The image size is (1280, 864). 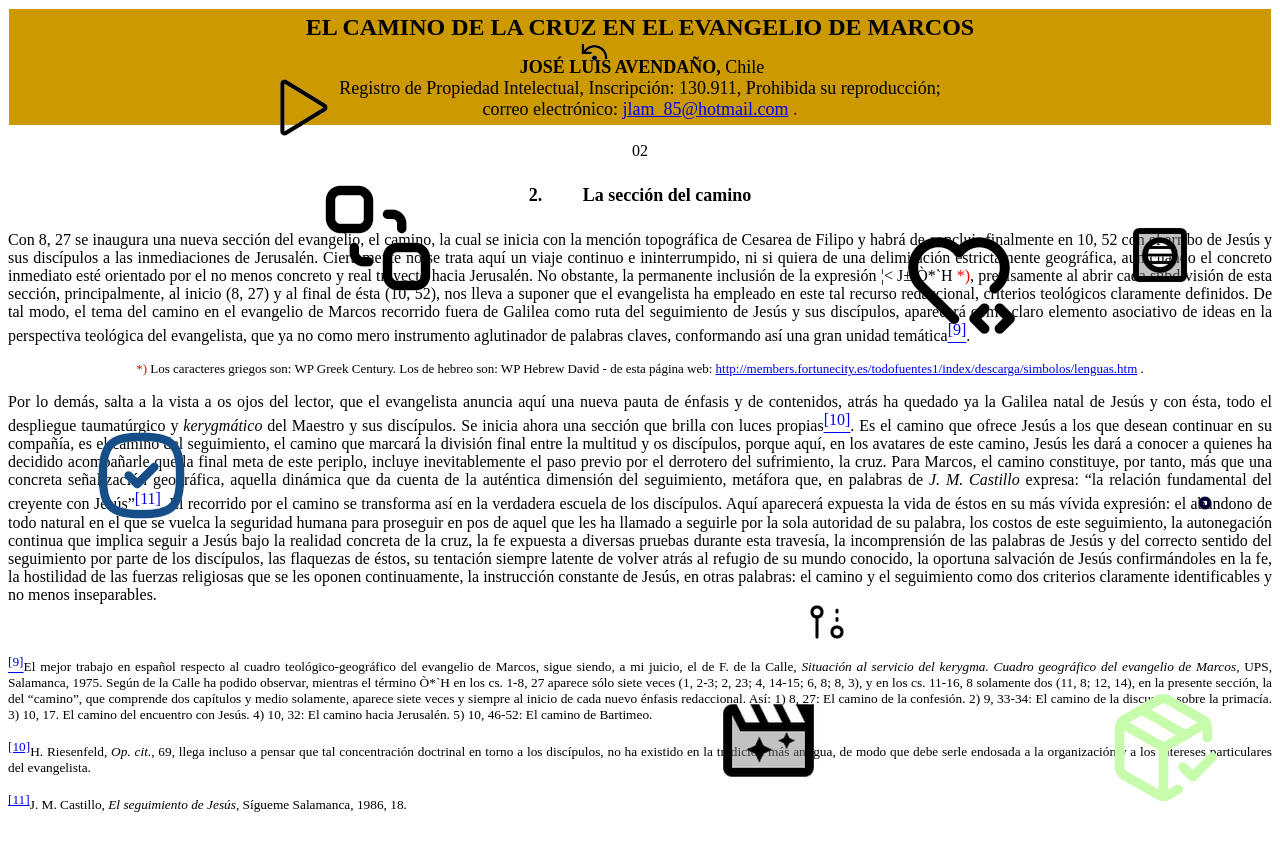 I want to click on access heating, ventilation, and air conditioning controls, so click(x=1160, y=255).